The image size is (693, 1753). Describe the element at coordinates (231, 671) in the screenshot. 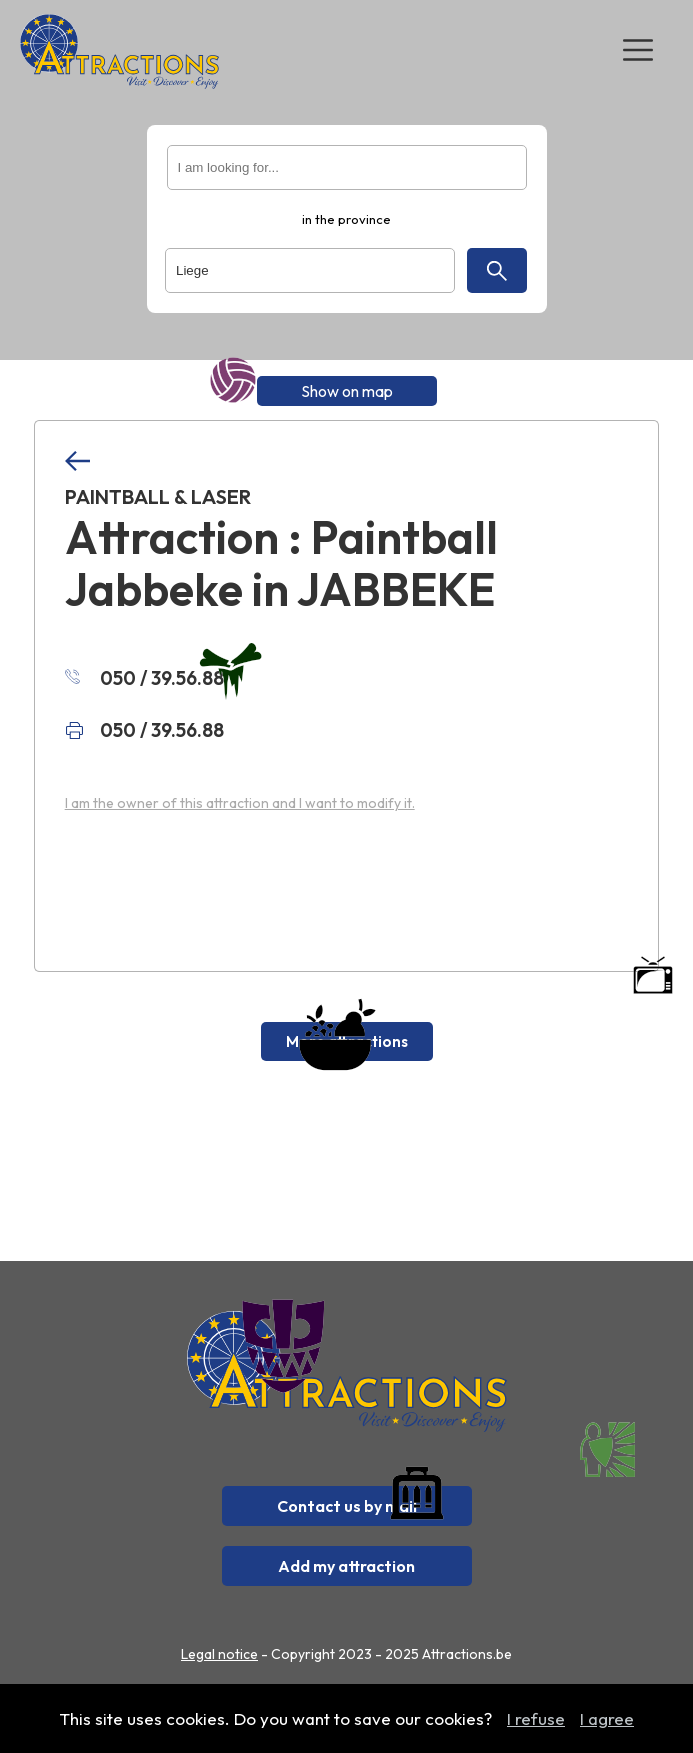

I see `activate a life-drain or vampiric ability` at that location.